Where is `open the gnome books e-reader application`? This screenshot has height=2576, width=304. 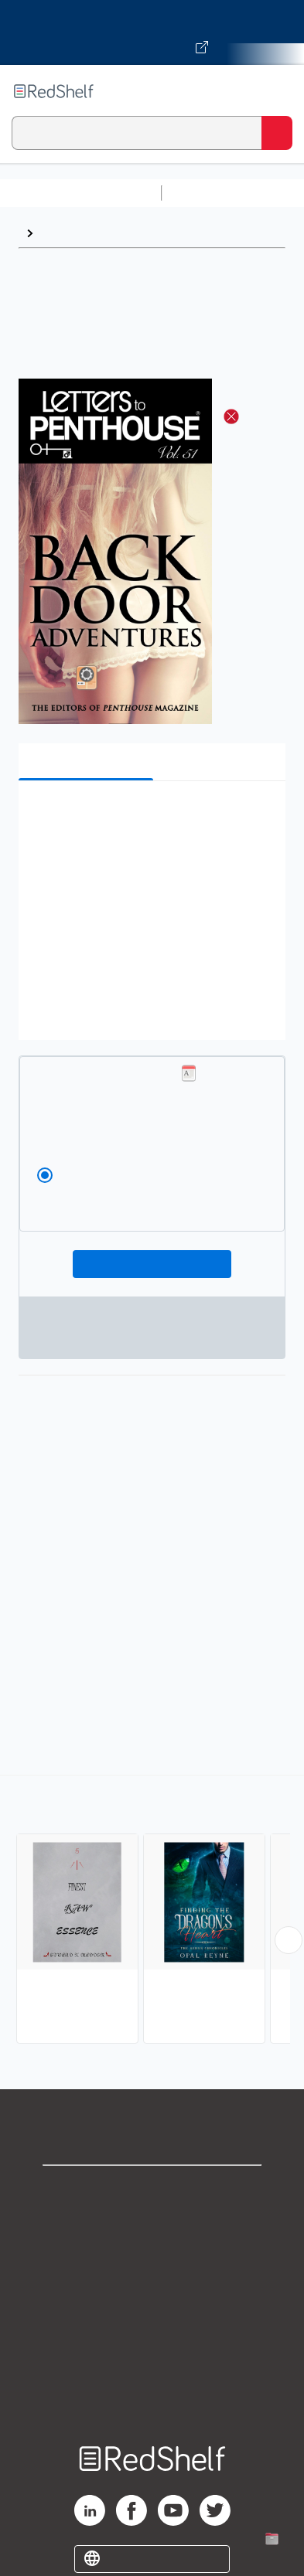 open the gnome books e-reader application is located at coordinates (189, 1073).